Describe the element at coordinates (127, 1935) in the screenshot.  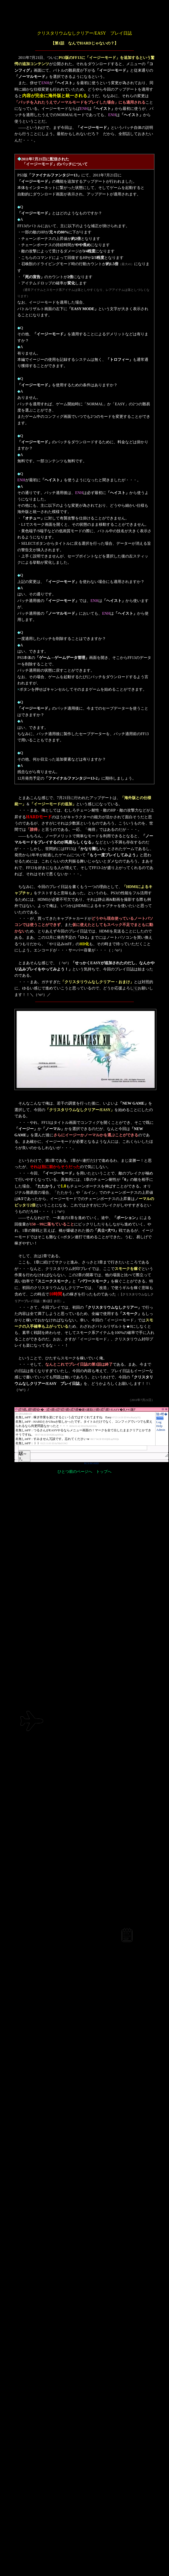
I see `view or edit notes` at that location.